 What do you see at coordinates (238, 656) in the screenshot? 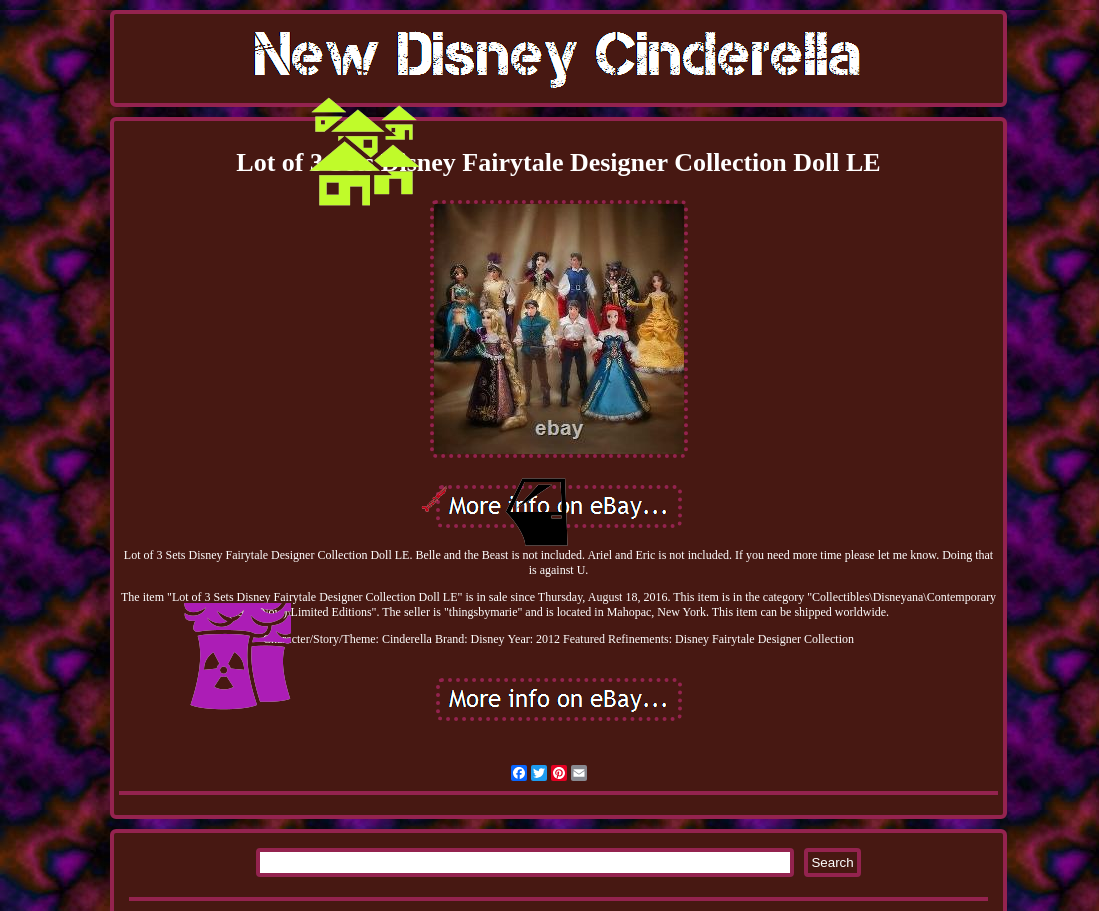
I see `nuclear power plant facility icon` at bounding box center [238, 656].